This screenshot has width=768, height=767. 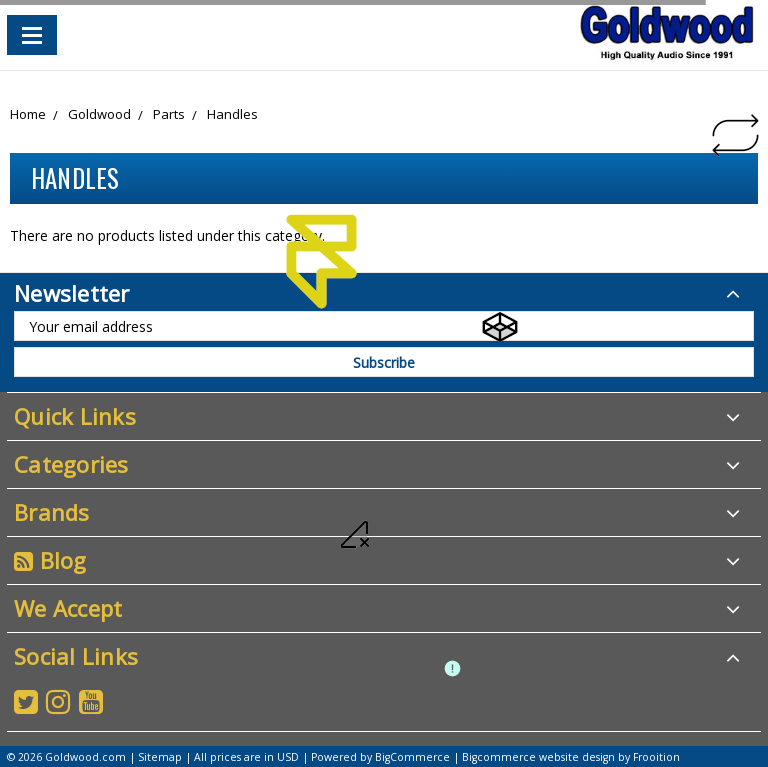 I want to click on toggle repeat mode for media playback, so click(x=735, y=135).